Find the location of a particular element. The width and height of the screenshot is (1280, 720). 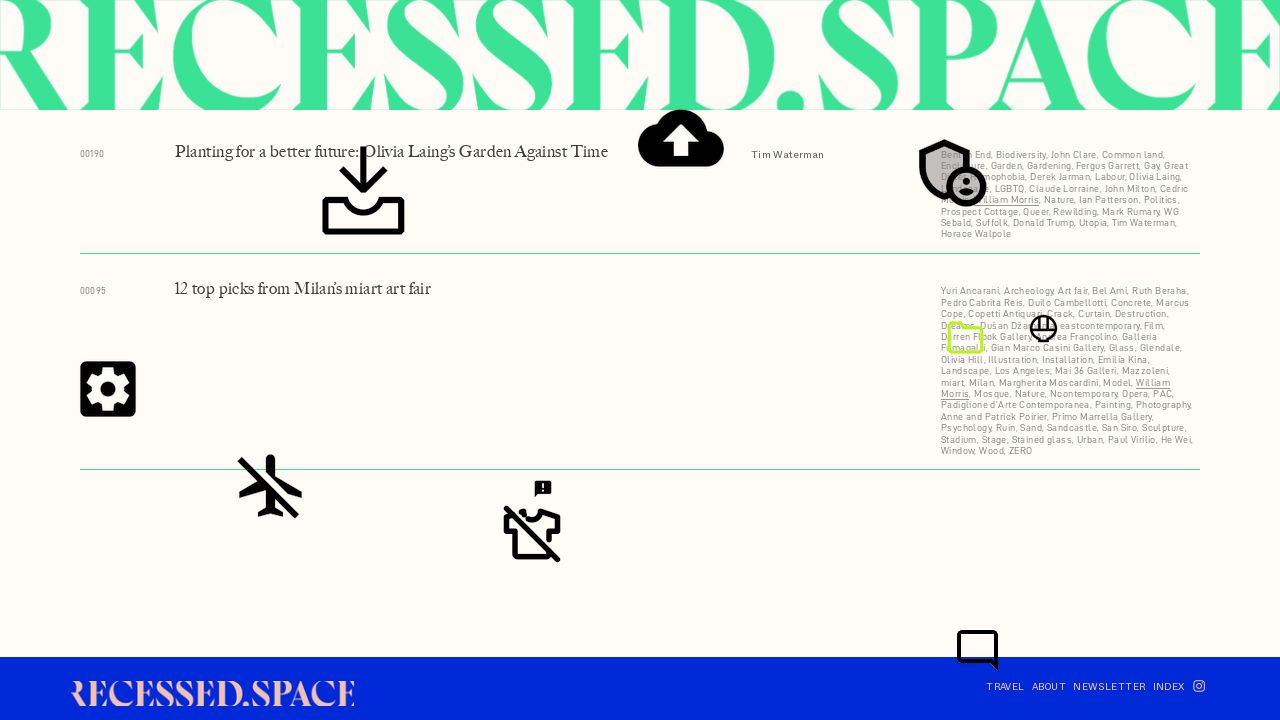

airplane mode is currently disabled is located at coordinates (270, 485).